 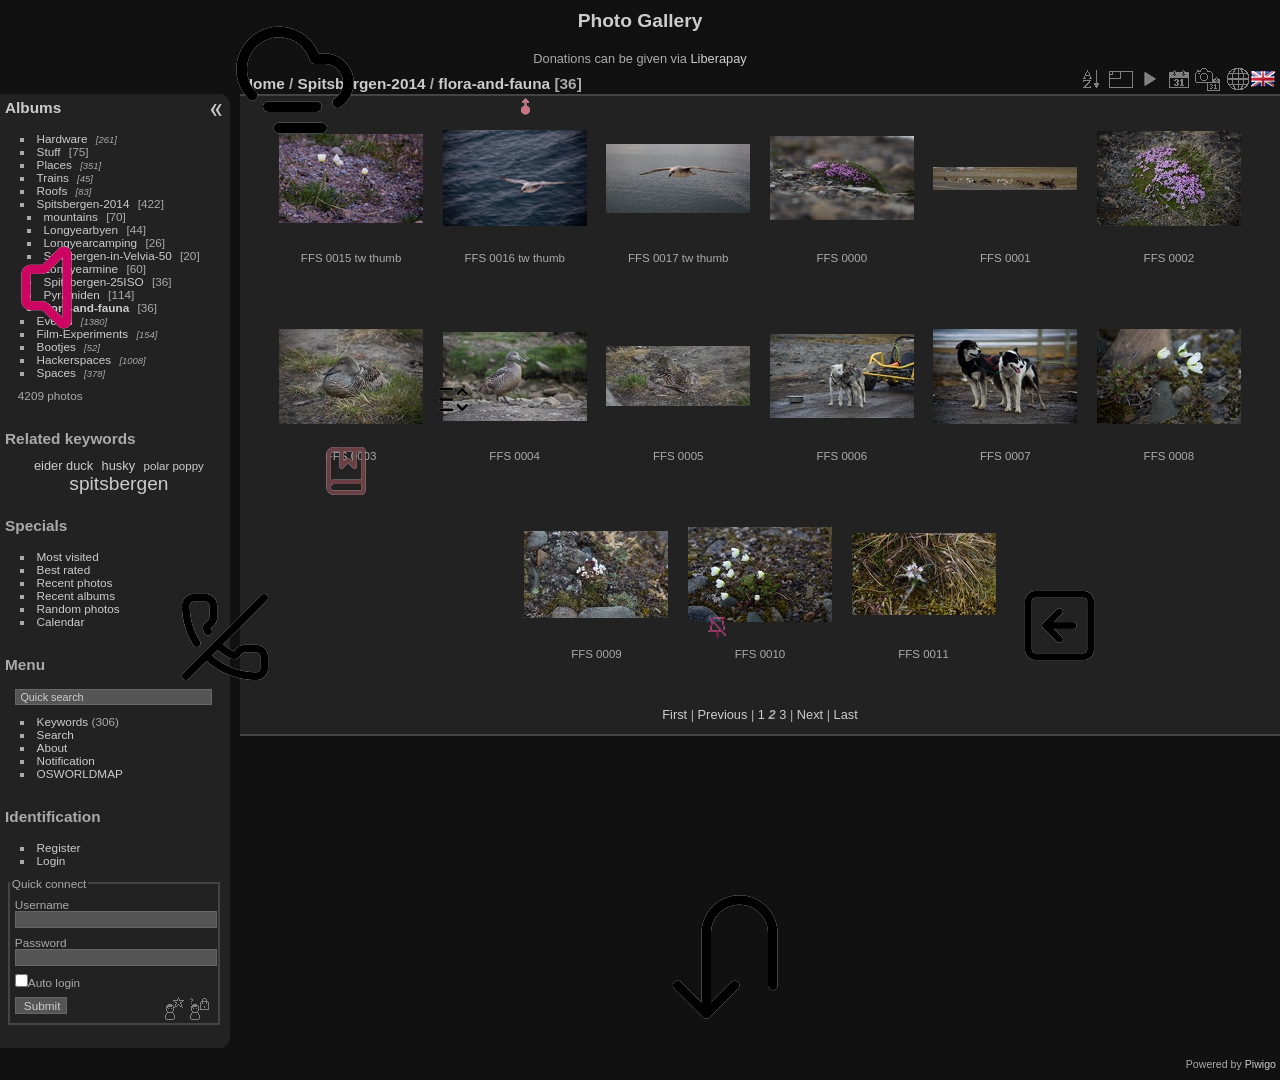 What do you see at coordinates (295, 80) in the screenshot?
I see `indicates foggy weather conditions` at bounding box center [295, 80].